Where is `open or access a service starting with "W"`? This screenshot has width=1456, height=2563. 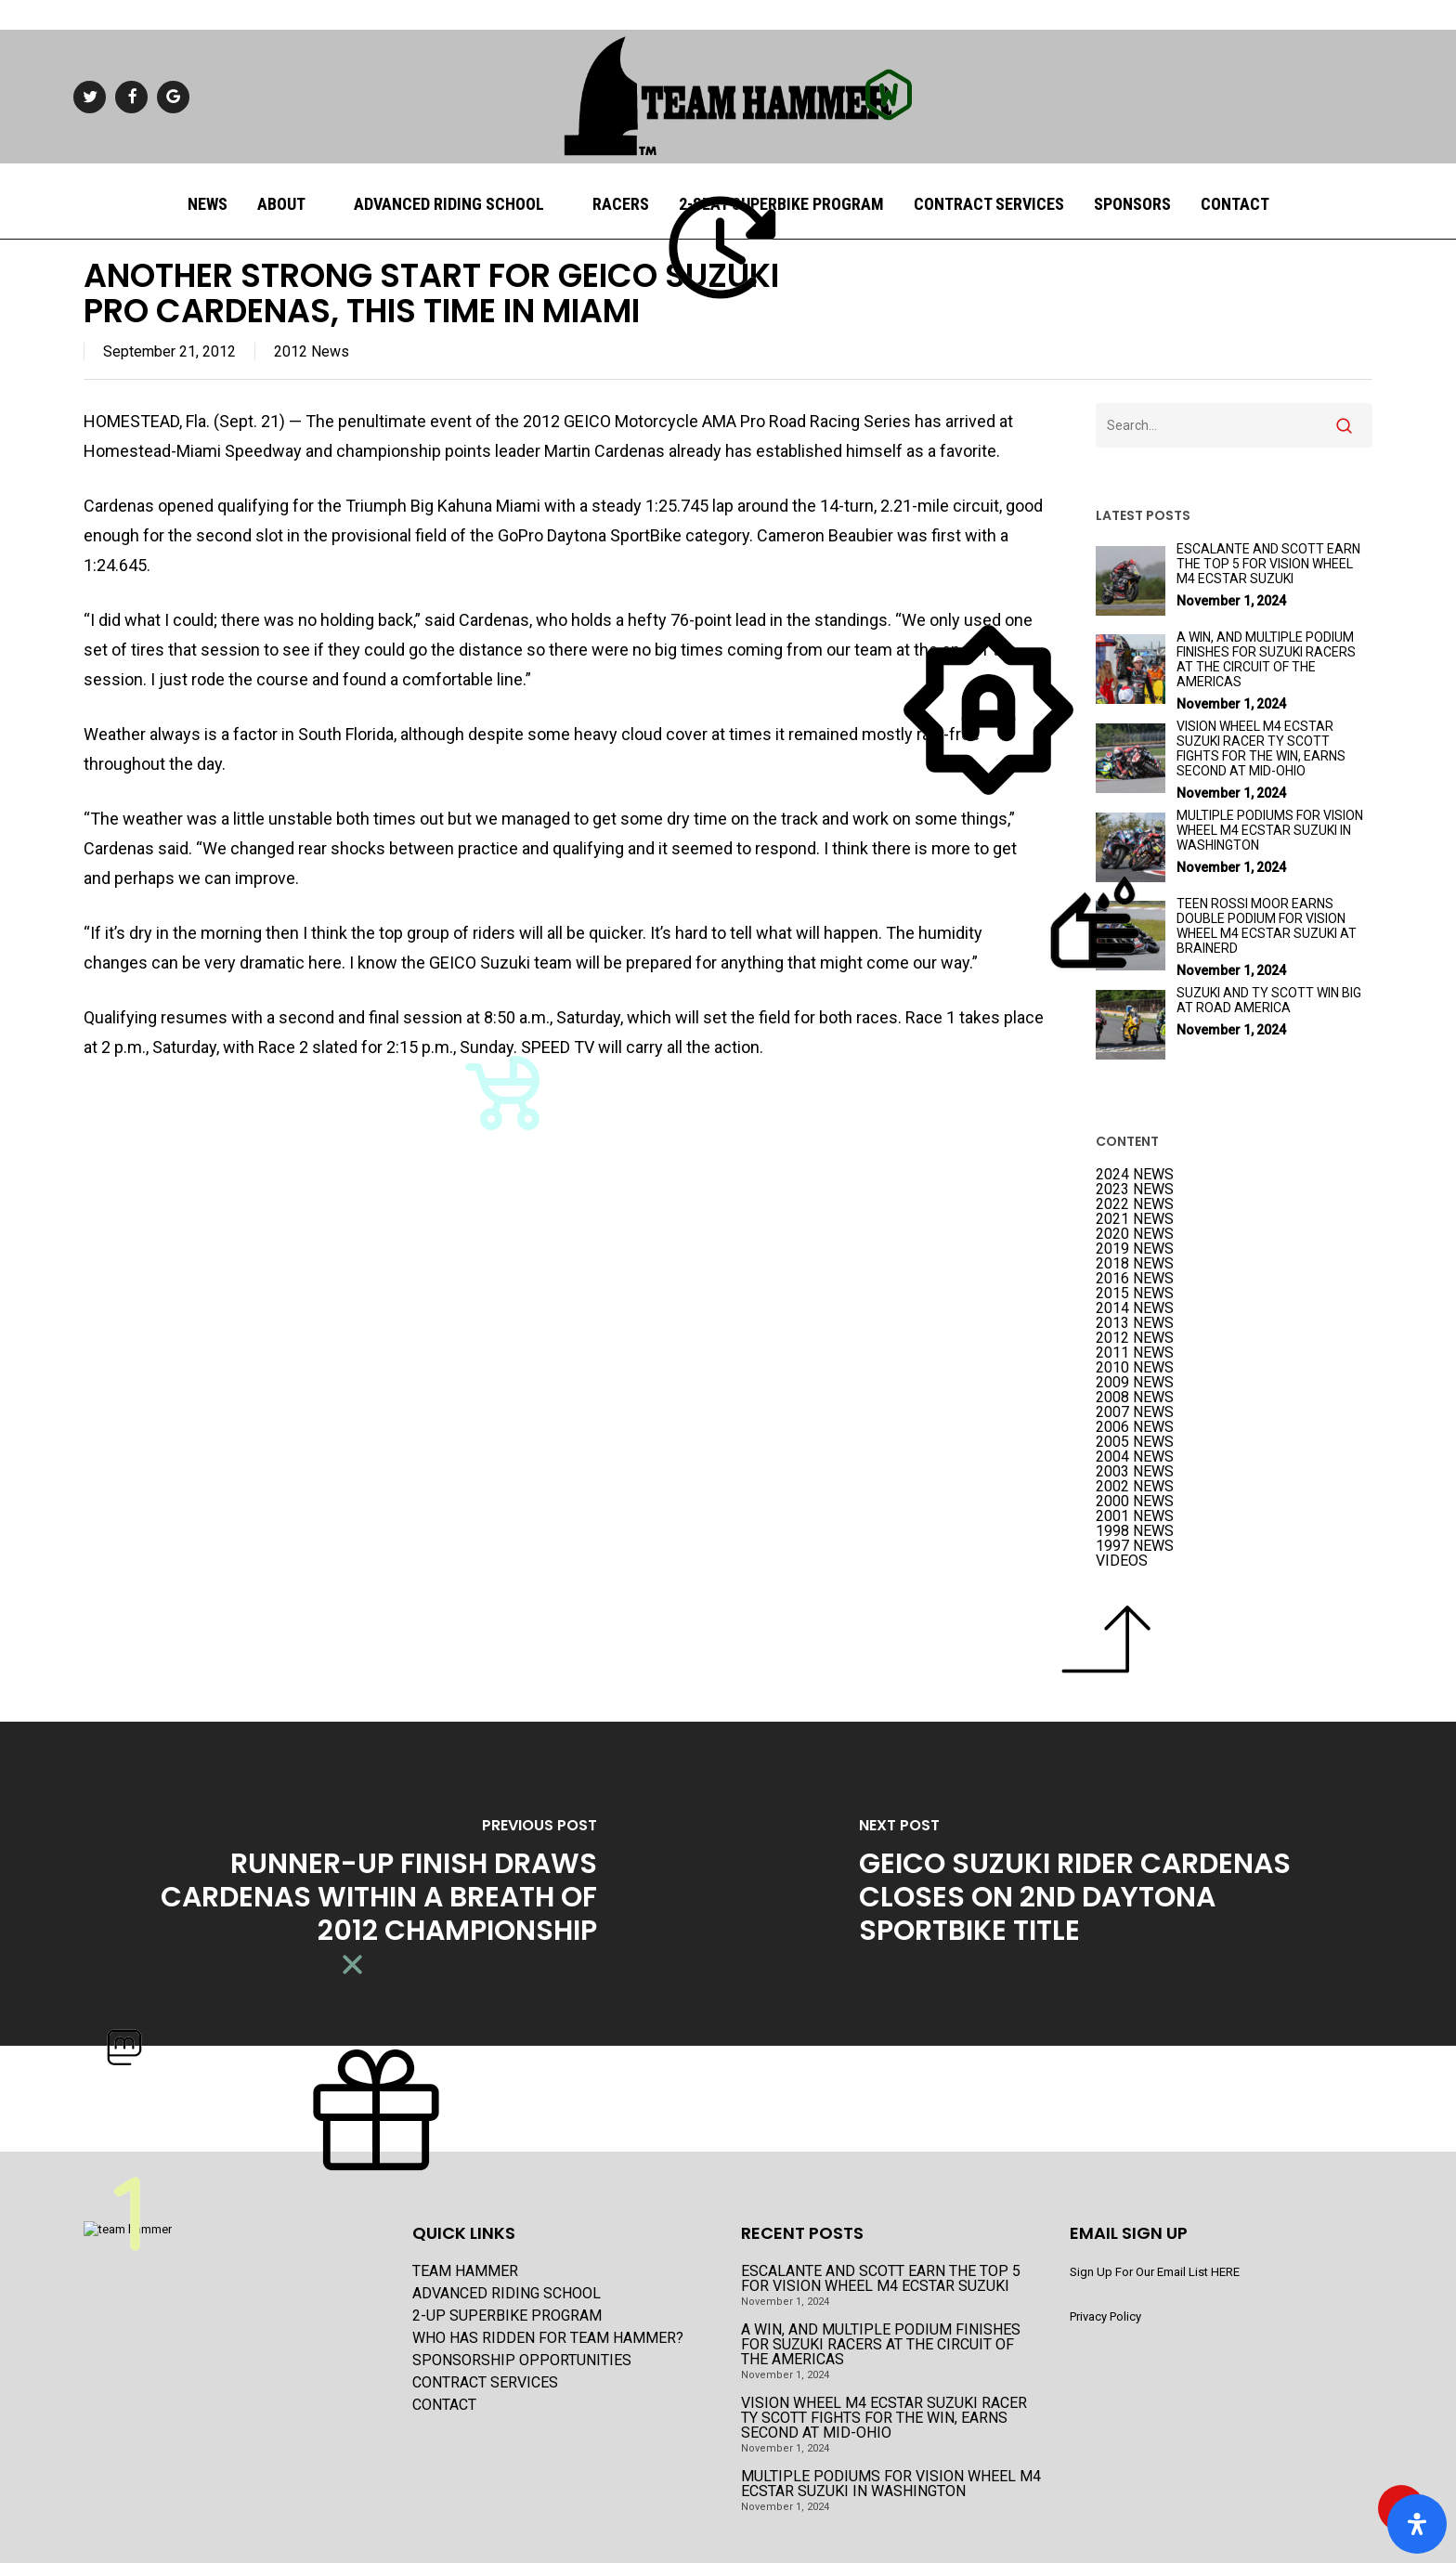 open or access a service starting with "W" is located at coordinates (889, 95).